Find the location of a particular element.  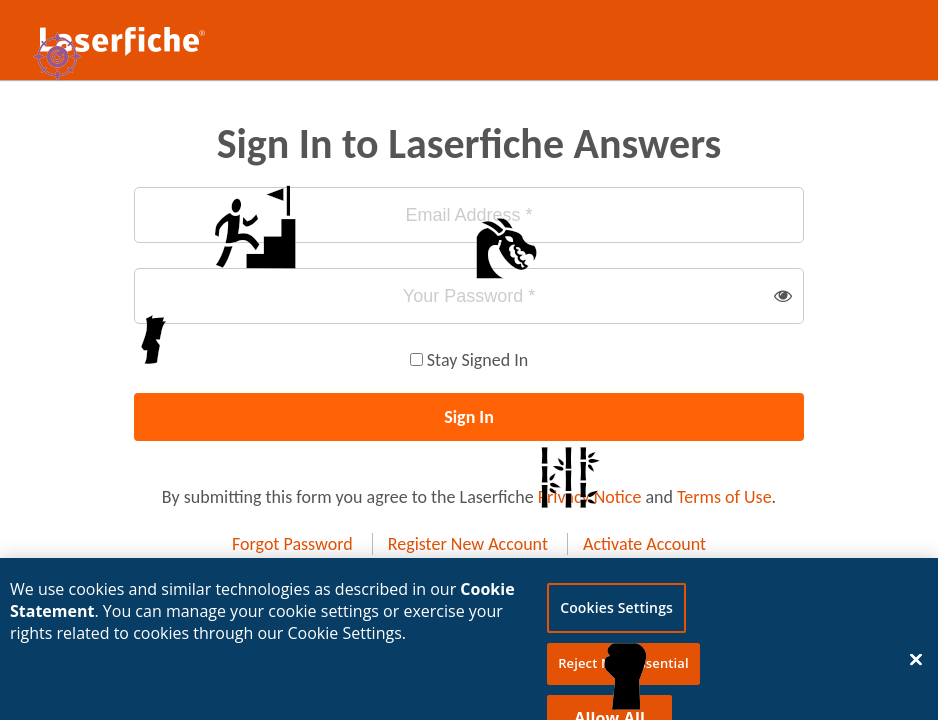

access dragon or monster-related game content is located at coordinates (506, 248).